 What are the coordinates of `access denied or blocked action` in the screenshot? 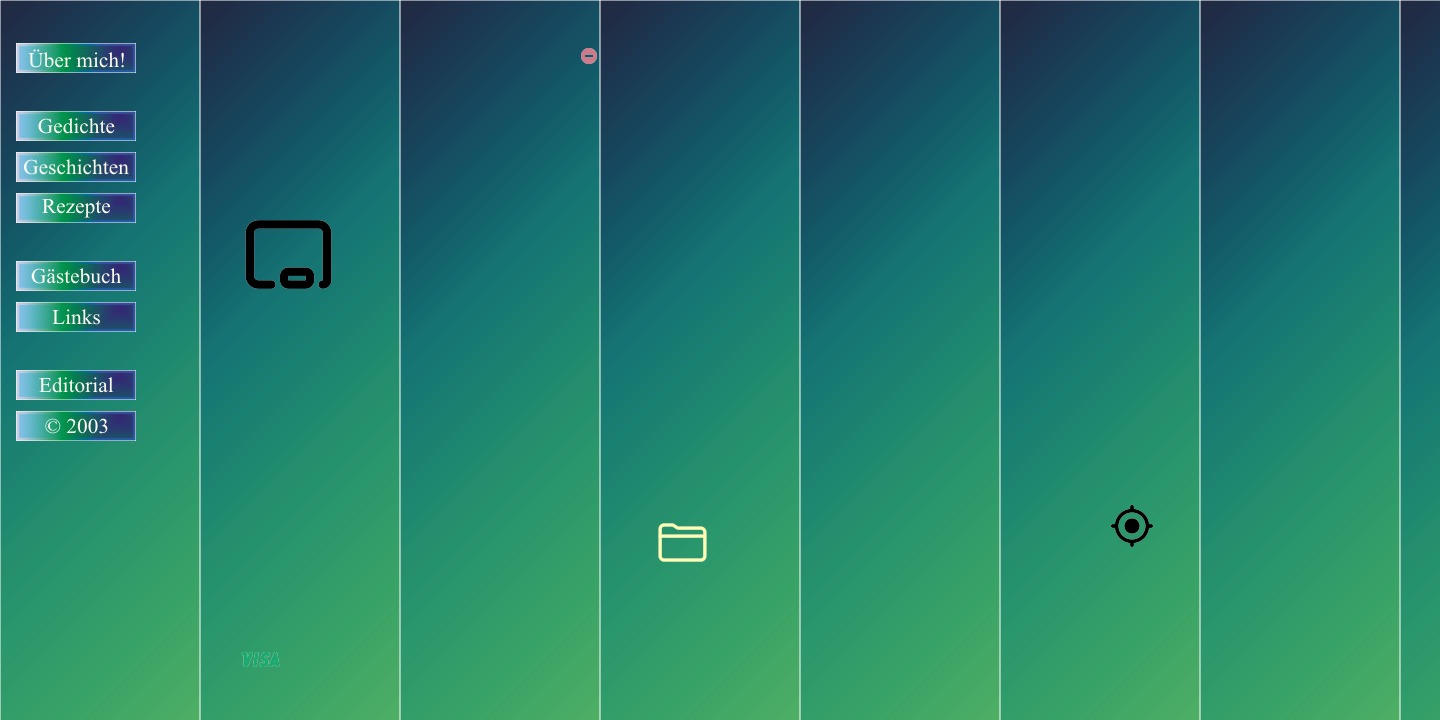 It's located at (589, 56).